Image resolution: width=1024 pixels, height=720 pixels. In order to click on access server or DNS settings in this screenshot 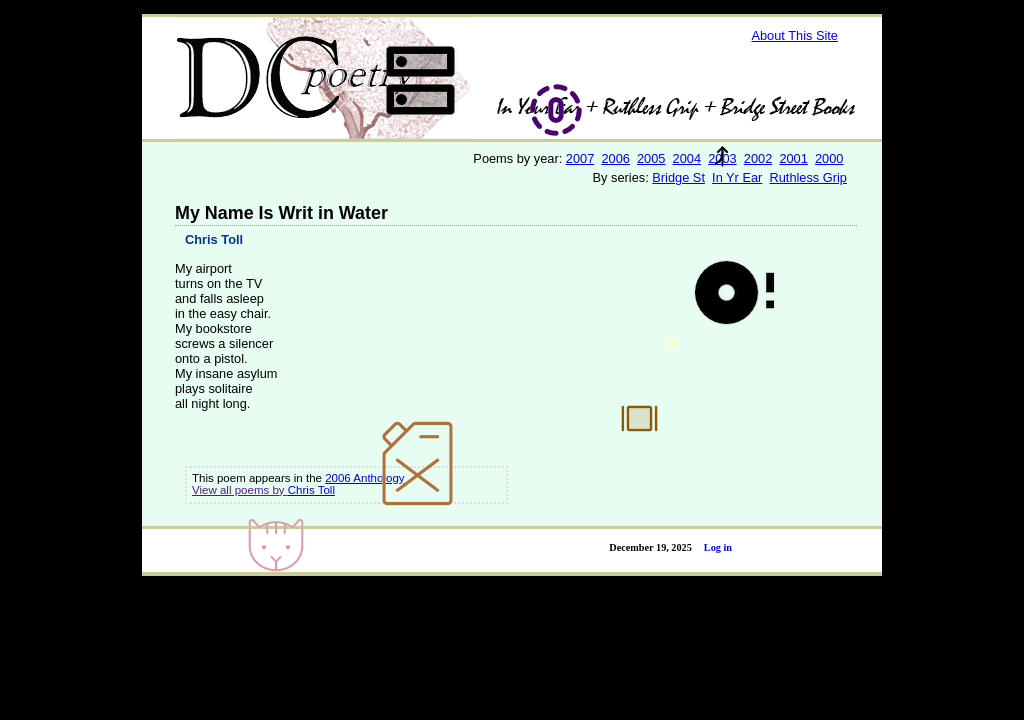, I will do `click(420, 80)`.